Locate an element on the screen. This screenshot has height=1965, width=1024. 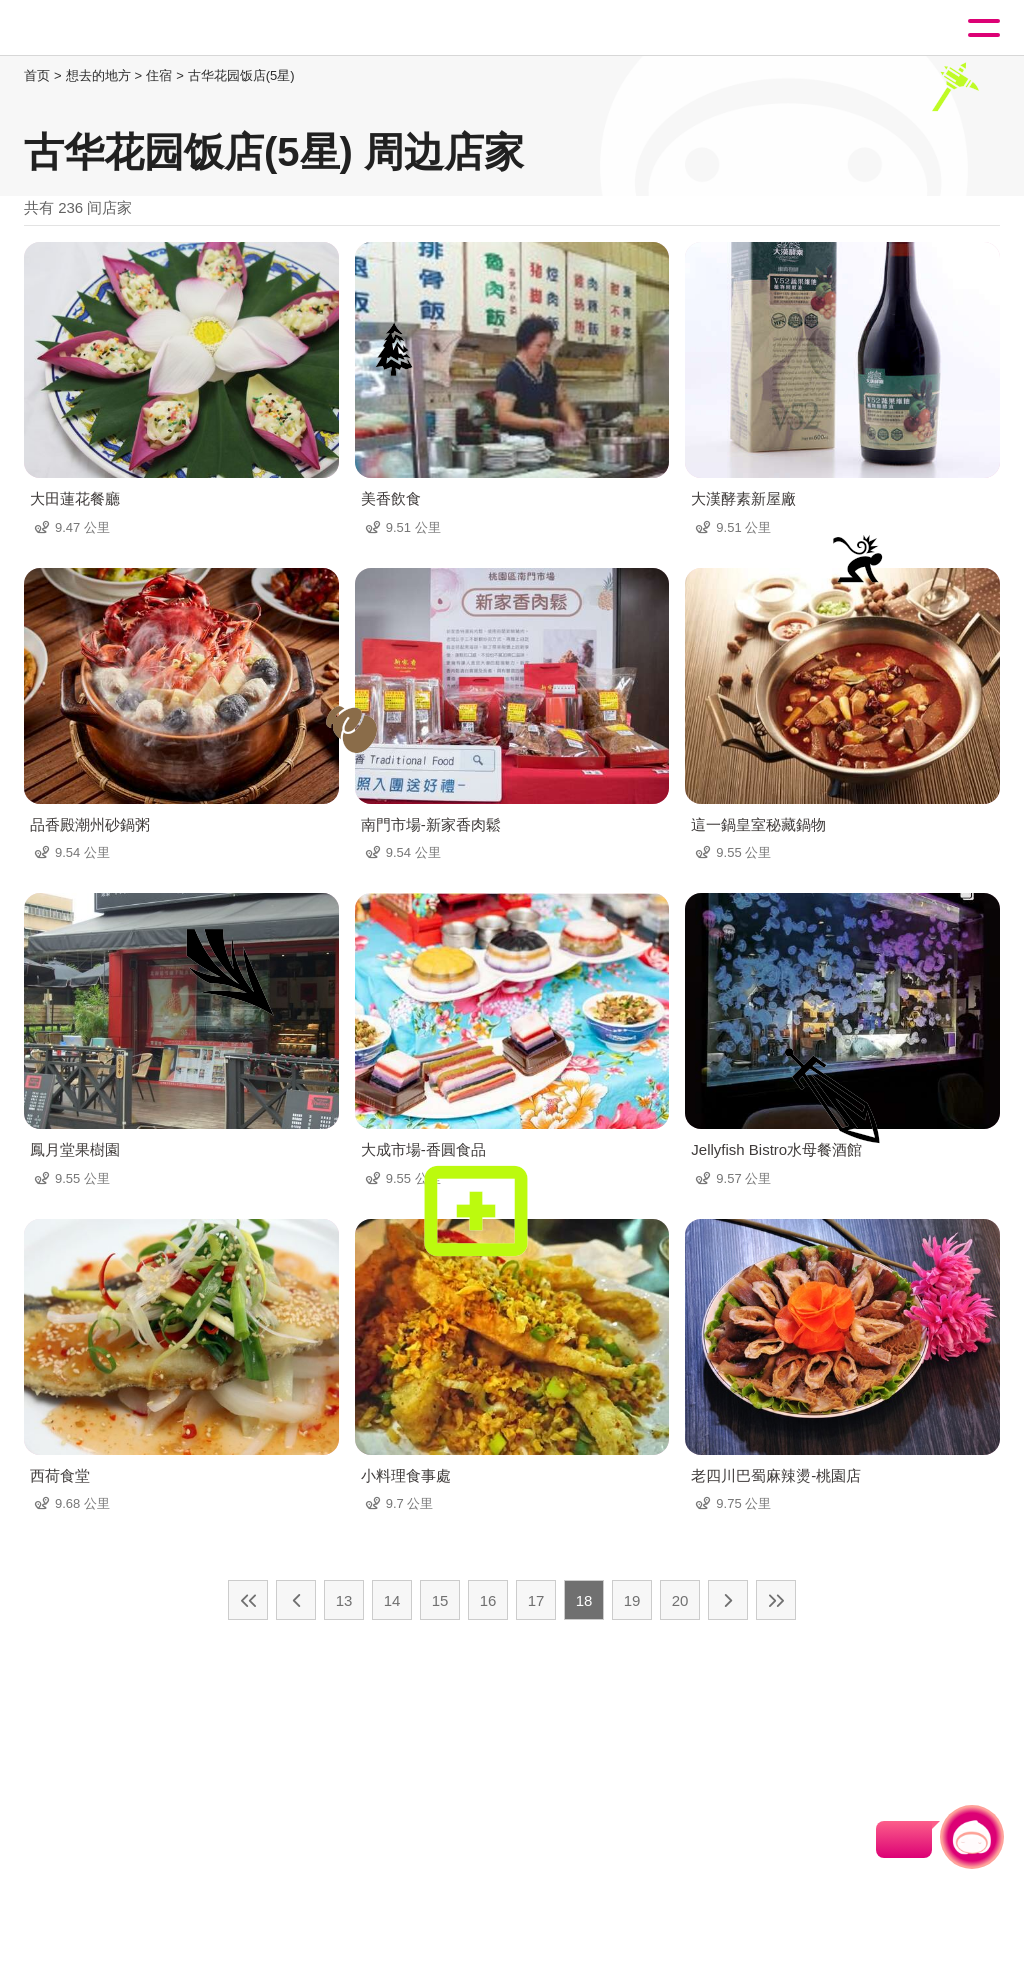
damaged or broken projectile indicator is located at coordinates (229, 971).